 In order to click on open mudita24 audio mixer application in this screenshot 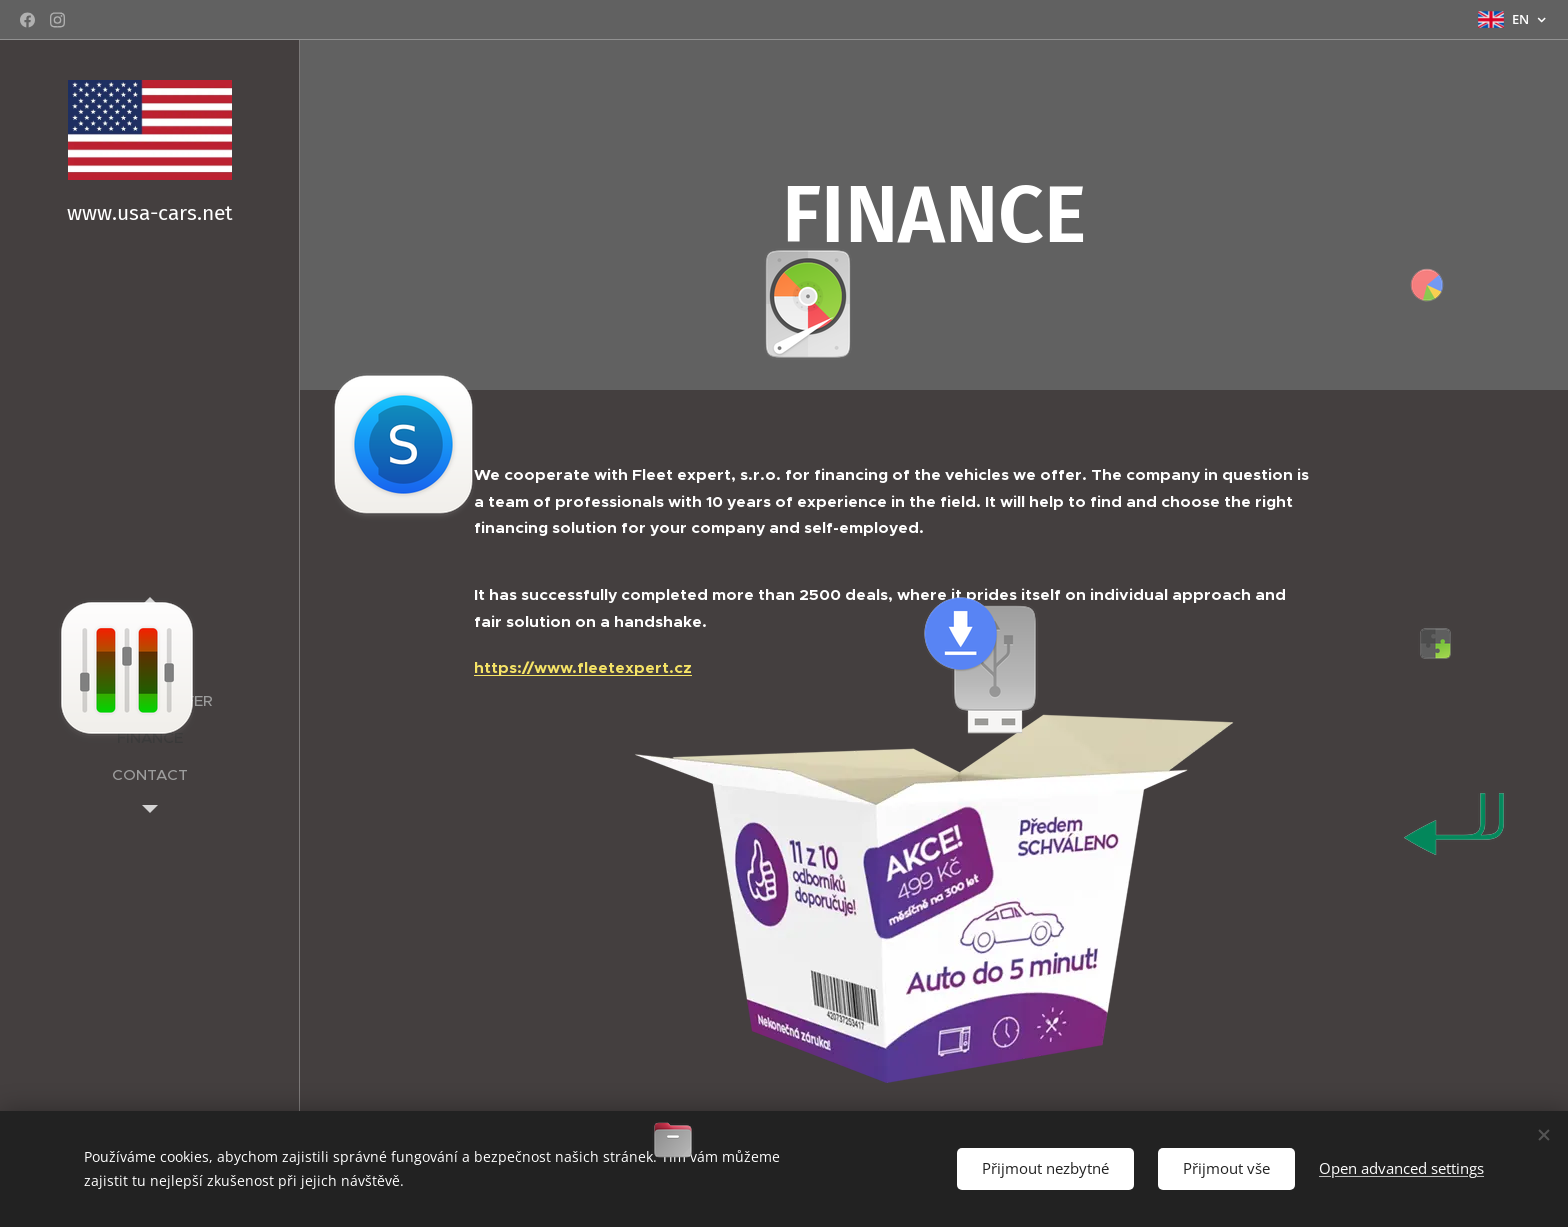, I will do `click(127, 668)`.